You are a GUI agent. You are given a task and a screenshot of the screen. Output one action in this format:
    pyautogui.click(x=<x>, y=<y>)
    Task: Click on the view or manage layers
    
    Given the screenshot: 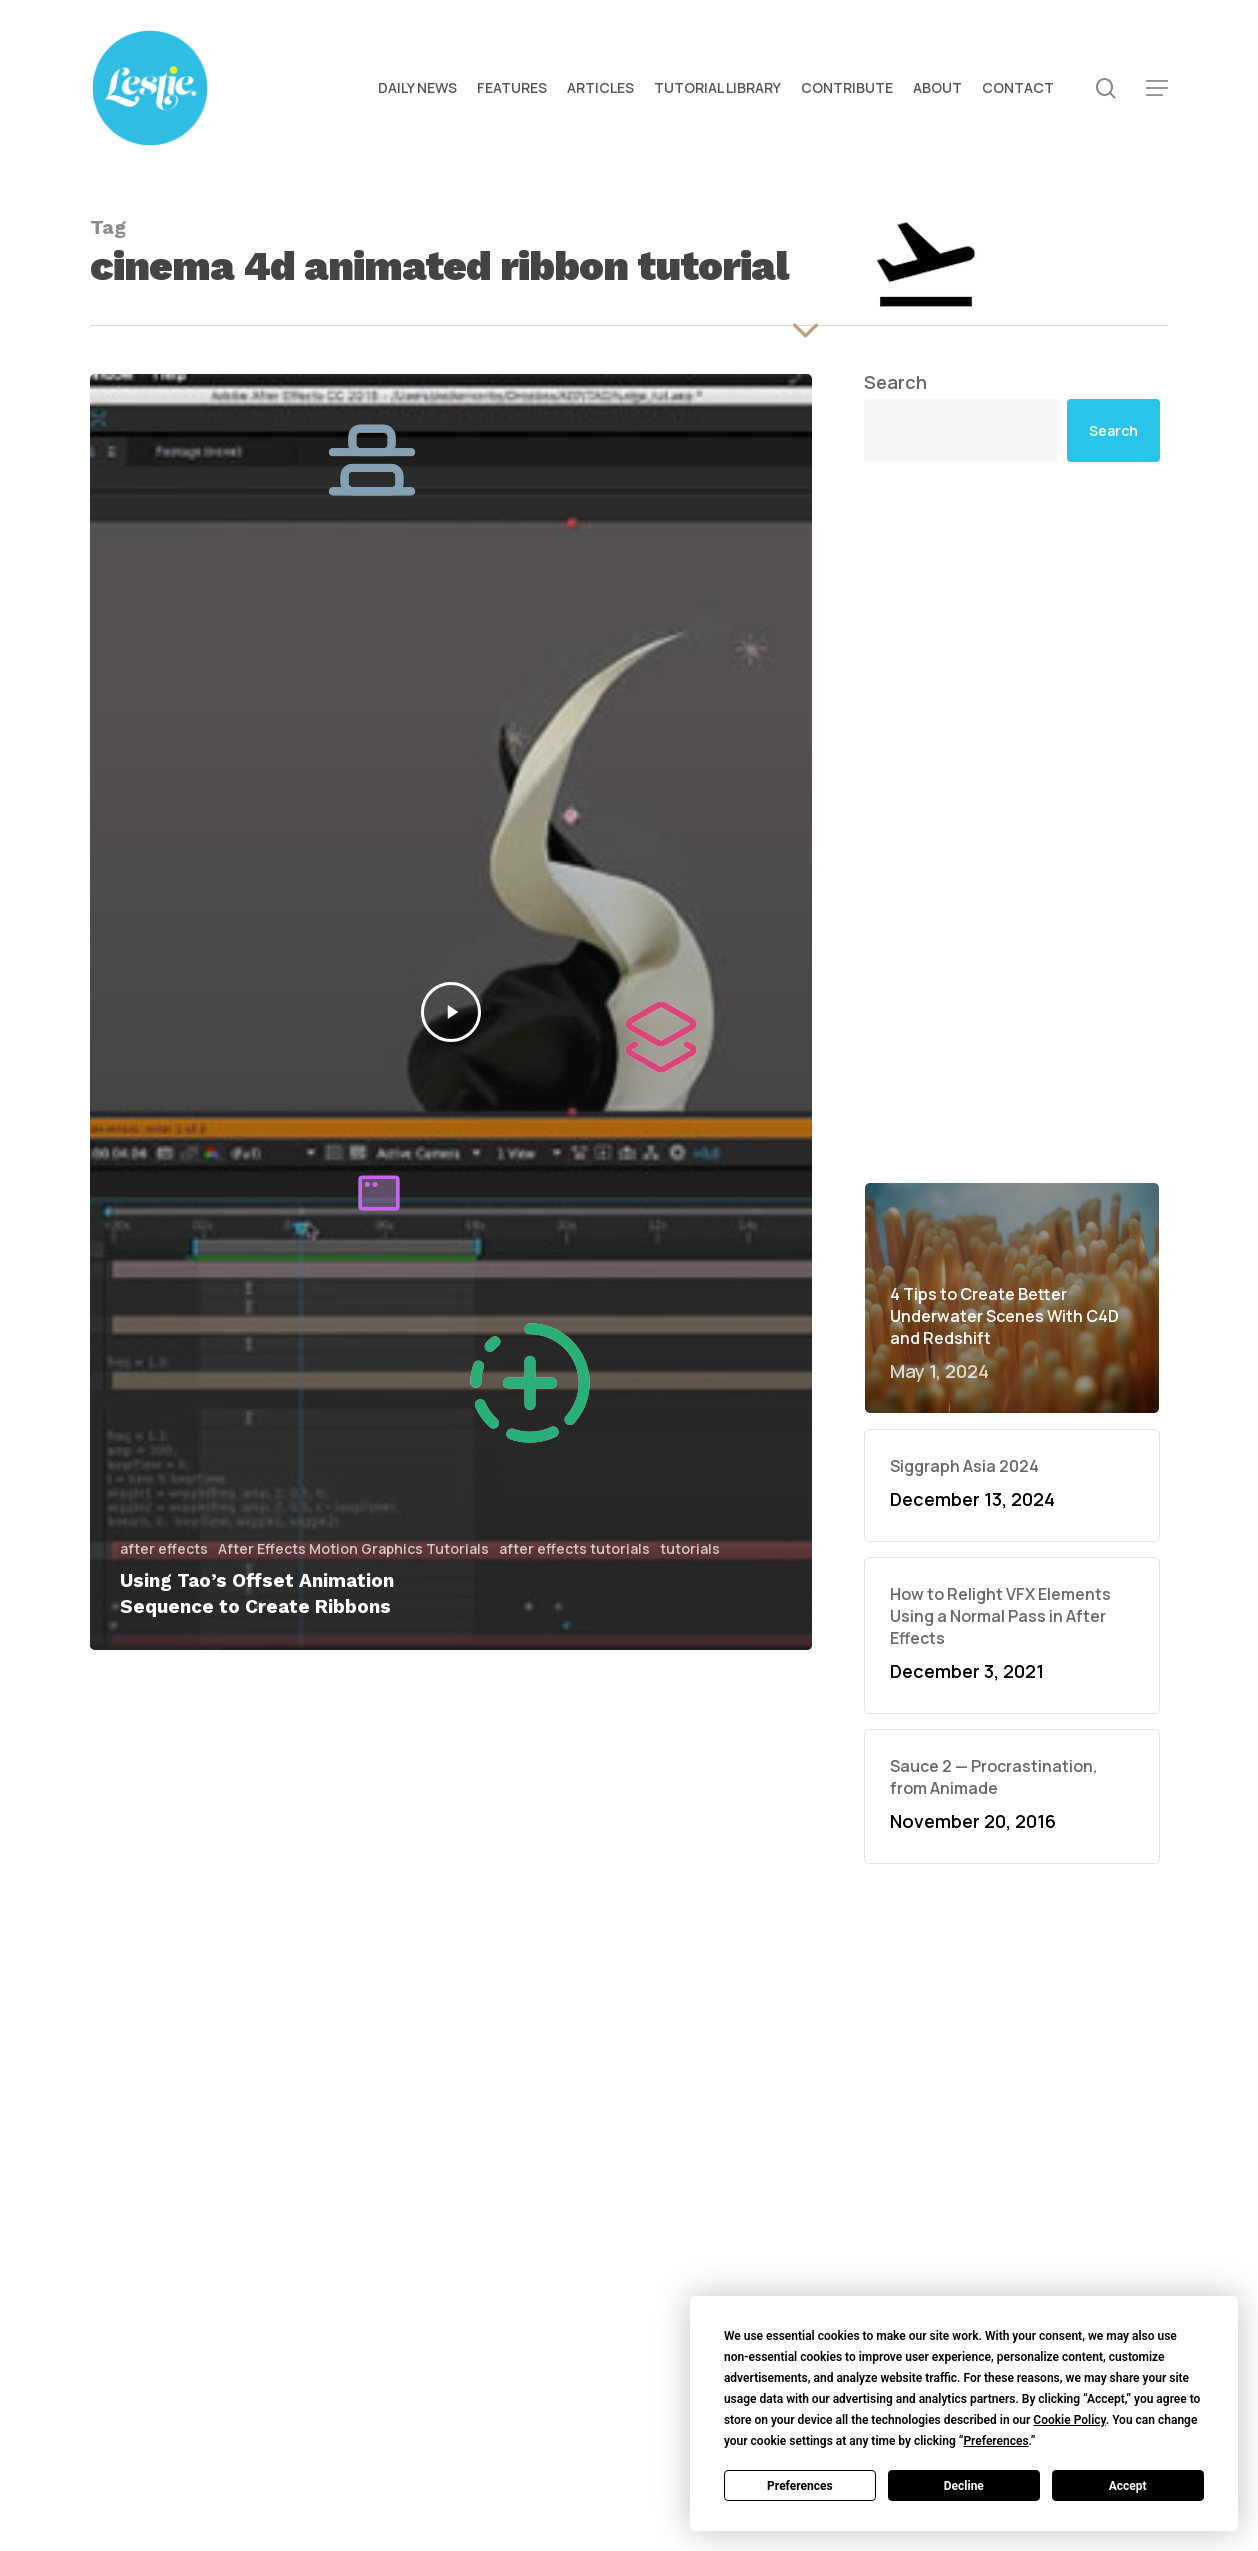 What is the action you would take?
    pyautogui.click(x=661, y=1037)
    